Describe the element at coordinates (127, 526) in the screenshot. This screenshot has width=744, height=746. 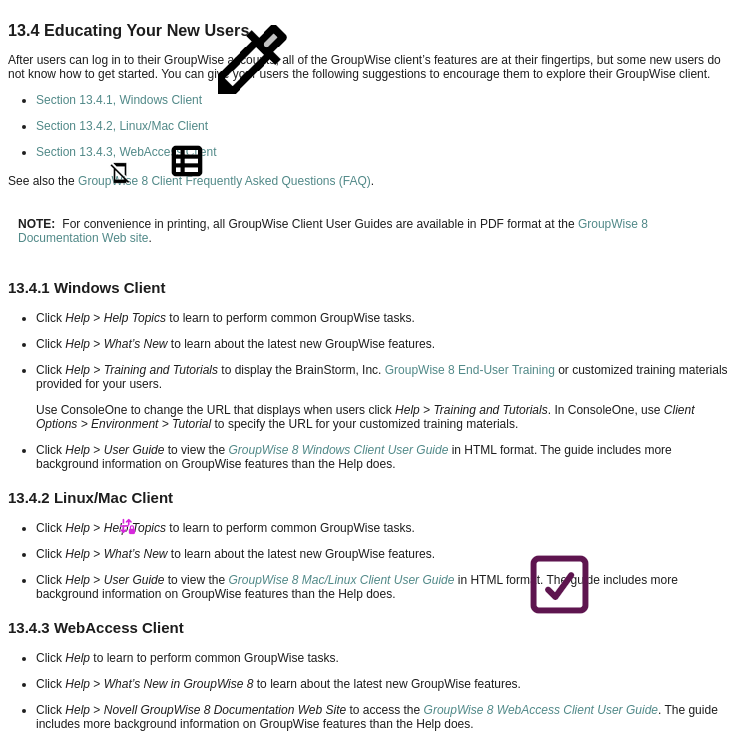
I see `data sync is locked or disabled` at that location.